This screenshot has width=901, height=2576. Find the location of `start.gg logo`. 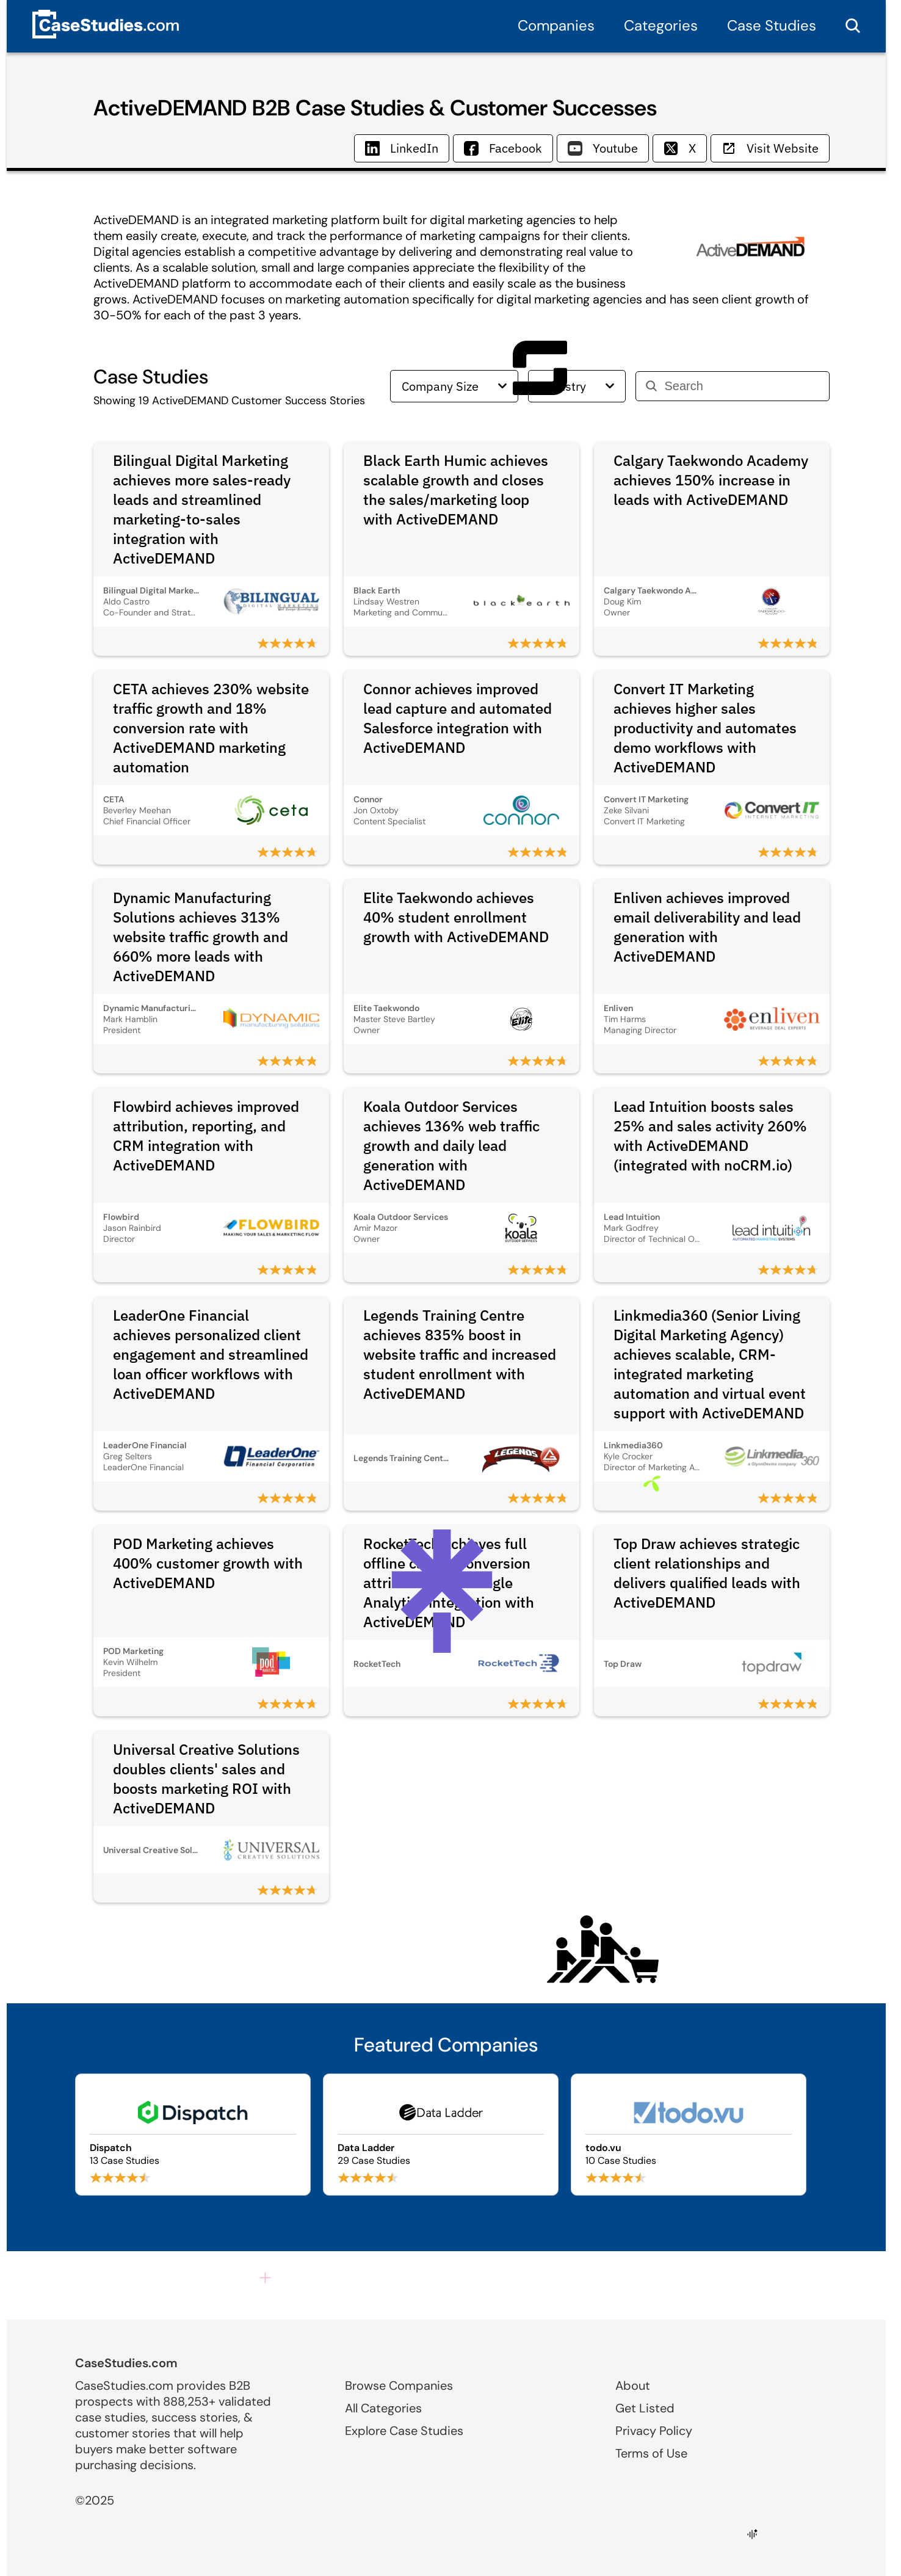

start.gg logo is located at coordinates (540, 368).